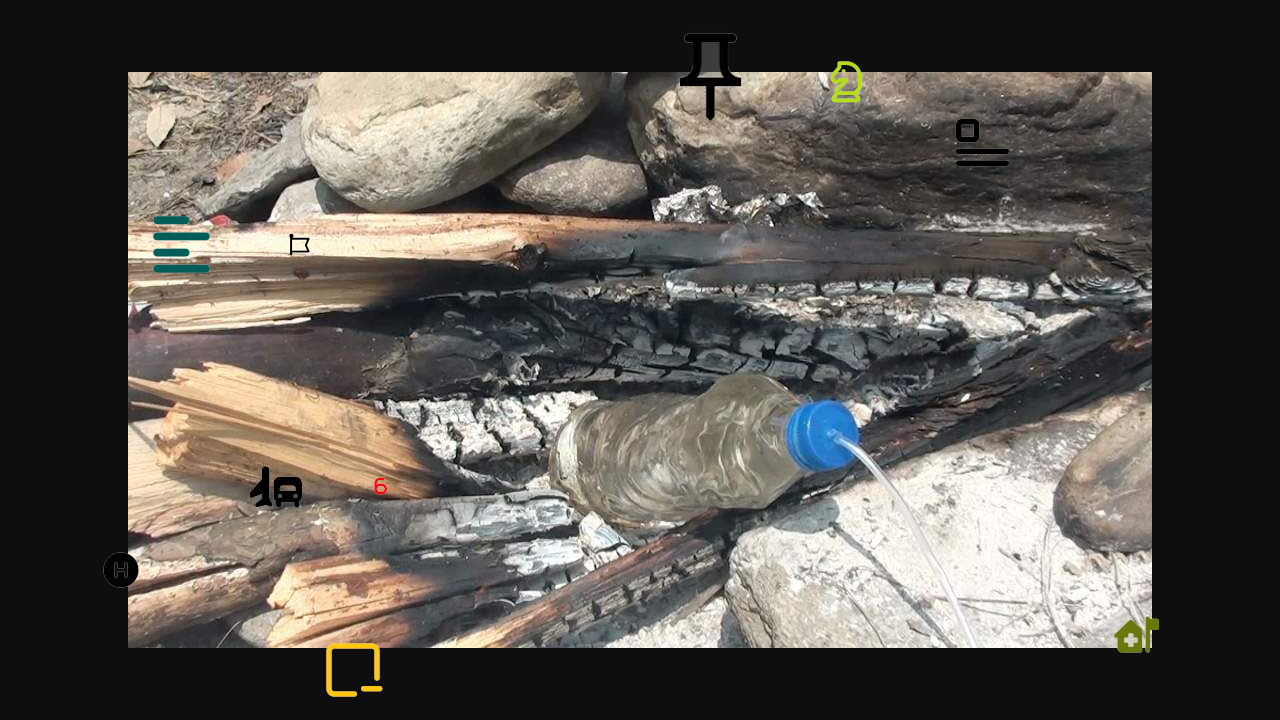  Describe the element at coordinates (381, 486) in the screenshot. I see `indicates the number six in a list or count` at that location.